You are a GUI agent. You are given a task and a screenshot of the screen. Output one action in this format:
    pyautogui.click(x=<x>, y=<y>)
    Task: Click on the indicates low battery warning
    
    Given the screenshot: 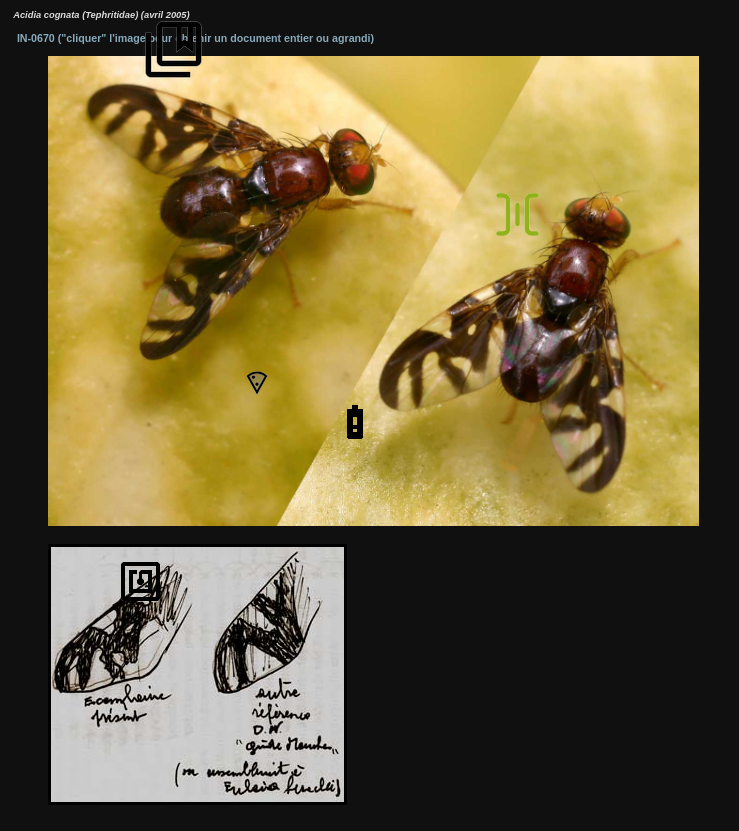 What is the action you would take?
    pyautogui.click(x=355, y=422)
    